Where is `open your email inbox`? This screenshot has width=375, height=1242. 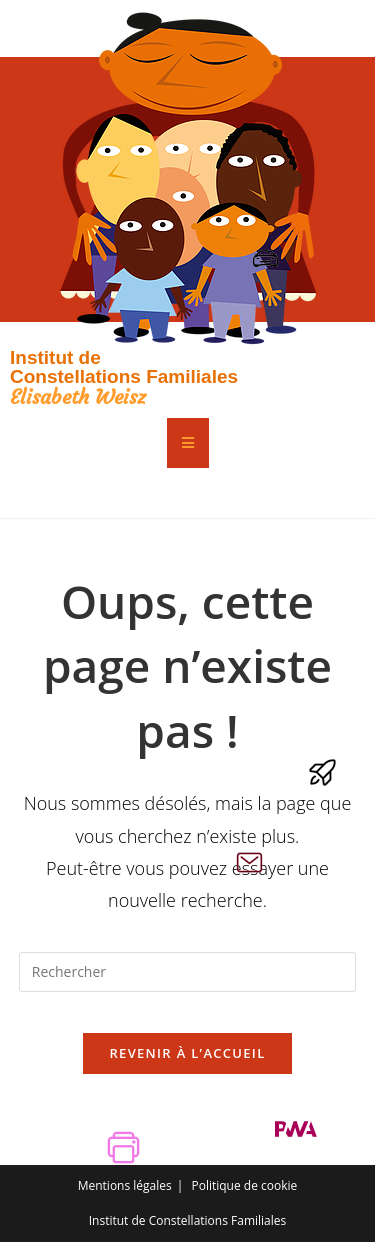 open your email inbox is located at coordinates (249, 862).